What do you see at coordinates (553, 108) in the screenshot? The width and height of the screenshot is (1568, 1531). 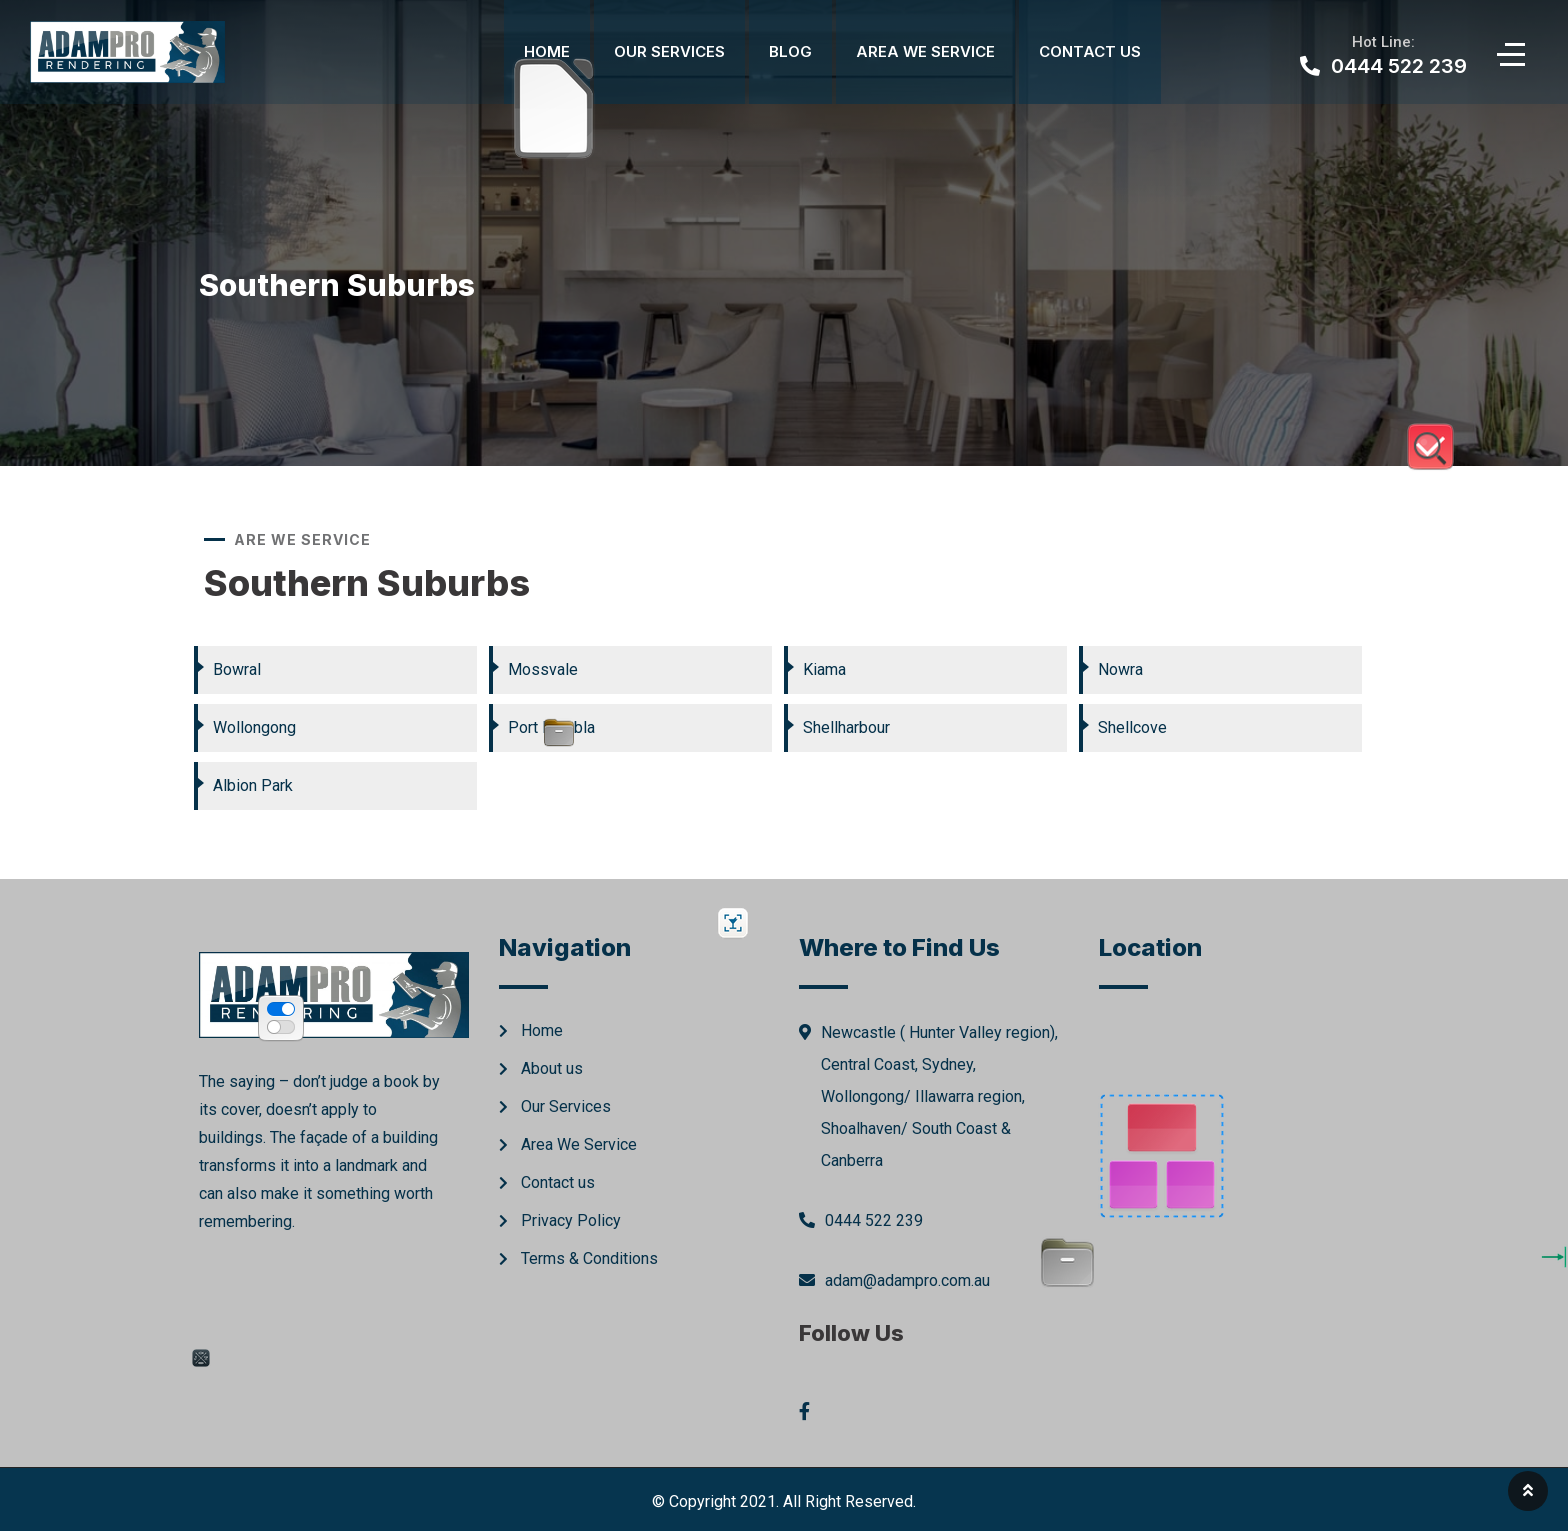 I see `open LibreOffice suite` at bounding box center [553, 108].